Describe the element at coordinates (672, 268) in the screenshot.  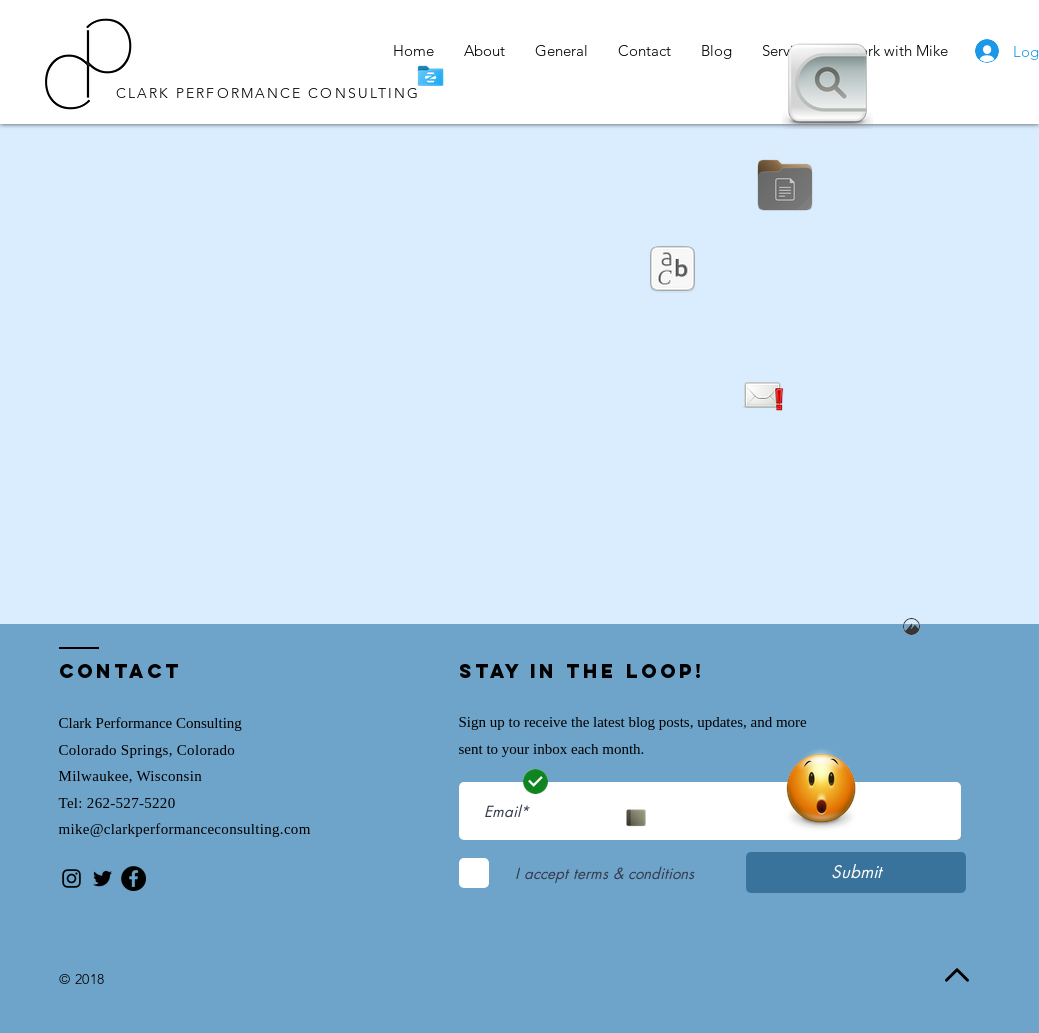
I see `access font and typography settings` at that location.